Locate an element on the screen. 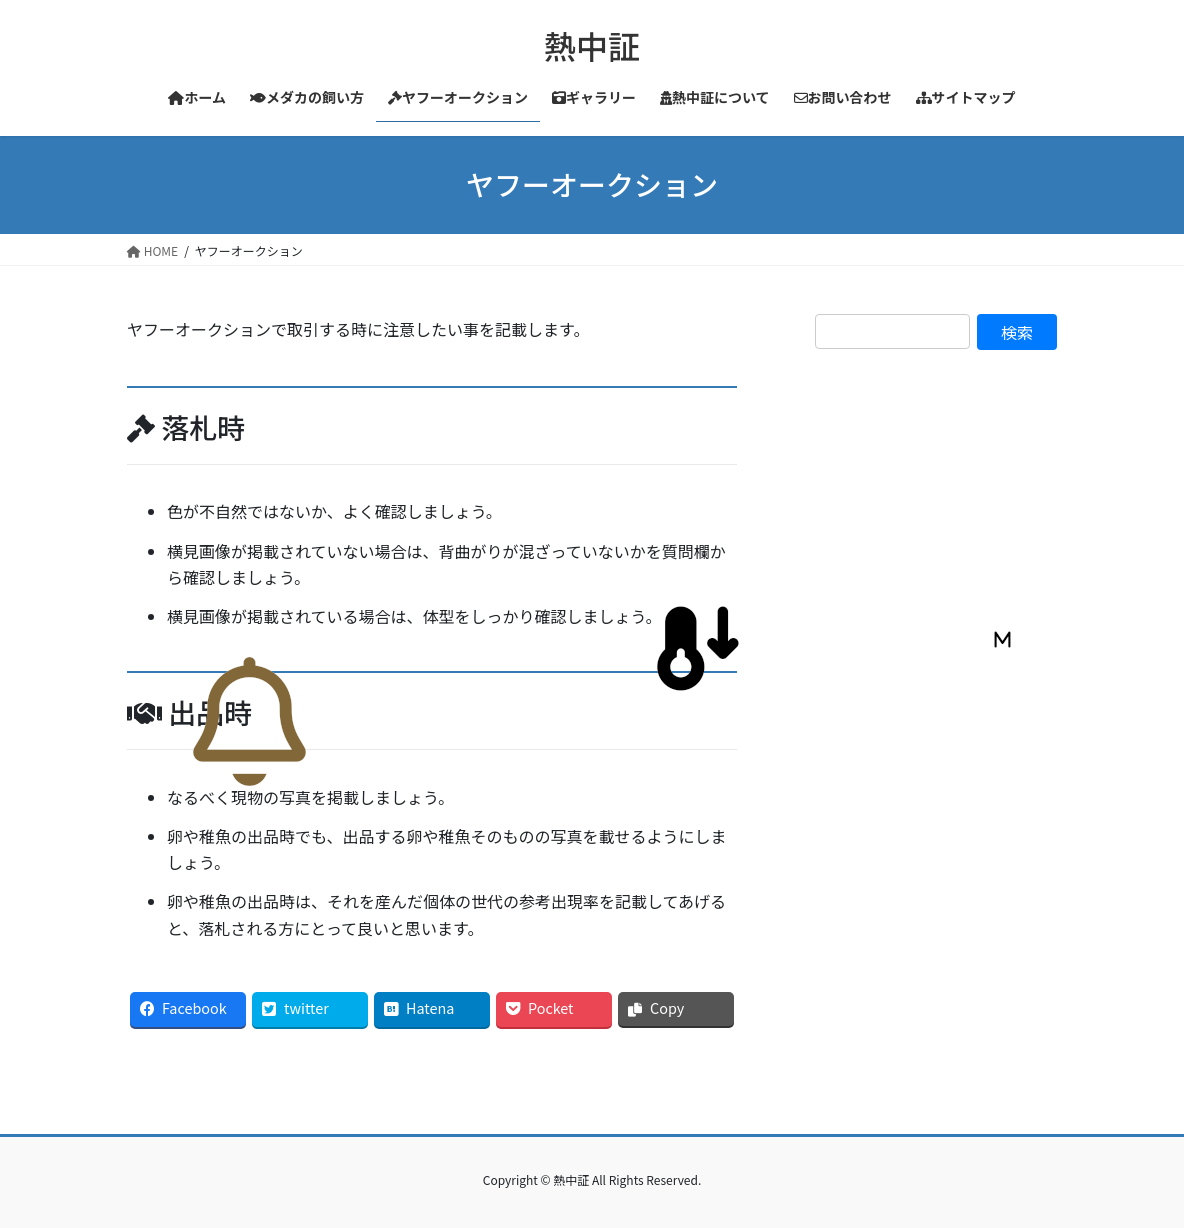 This screenshot has height=1228, width=1184. indicates items starting with the letter M is located at coordinates (1002, 639).